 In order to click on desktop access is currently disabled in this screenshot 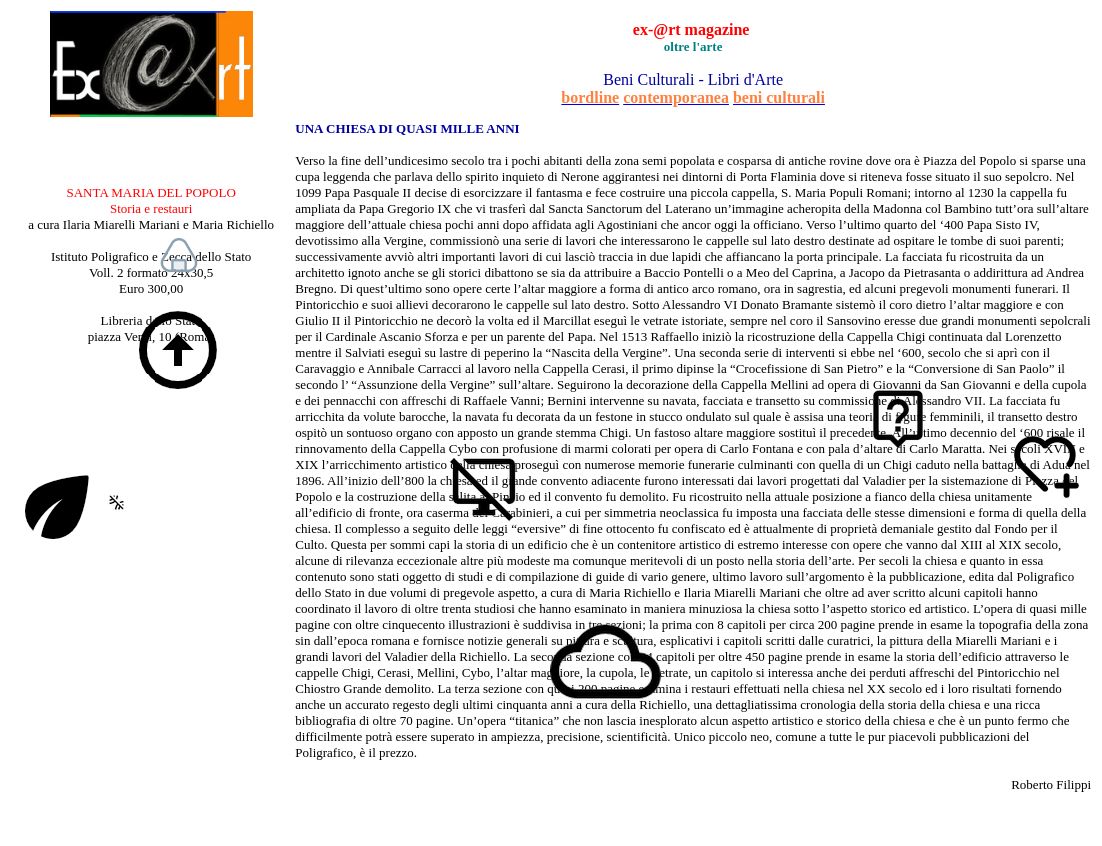, I will do `click(484, 487)`.